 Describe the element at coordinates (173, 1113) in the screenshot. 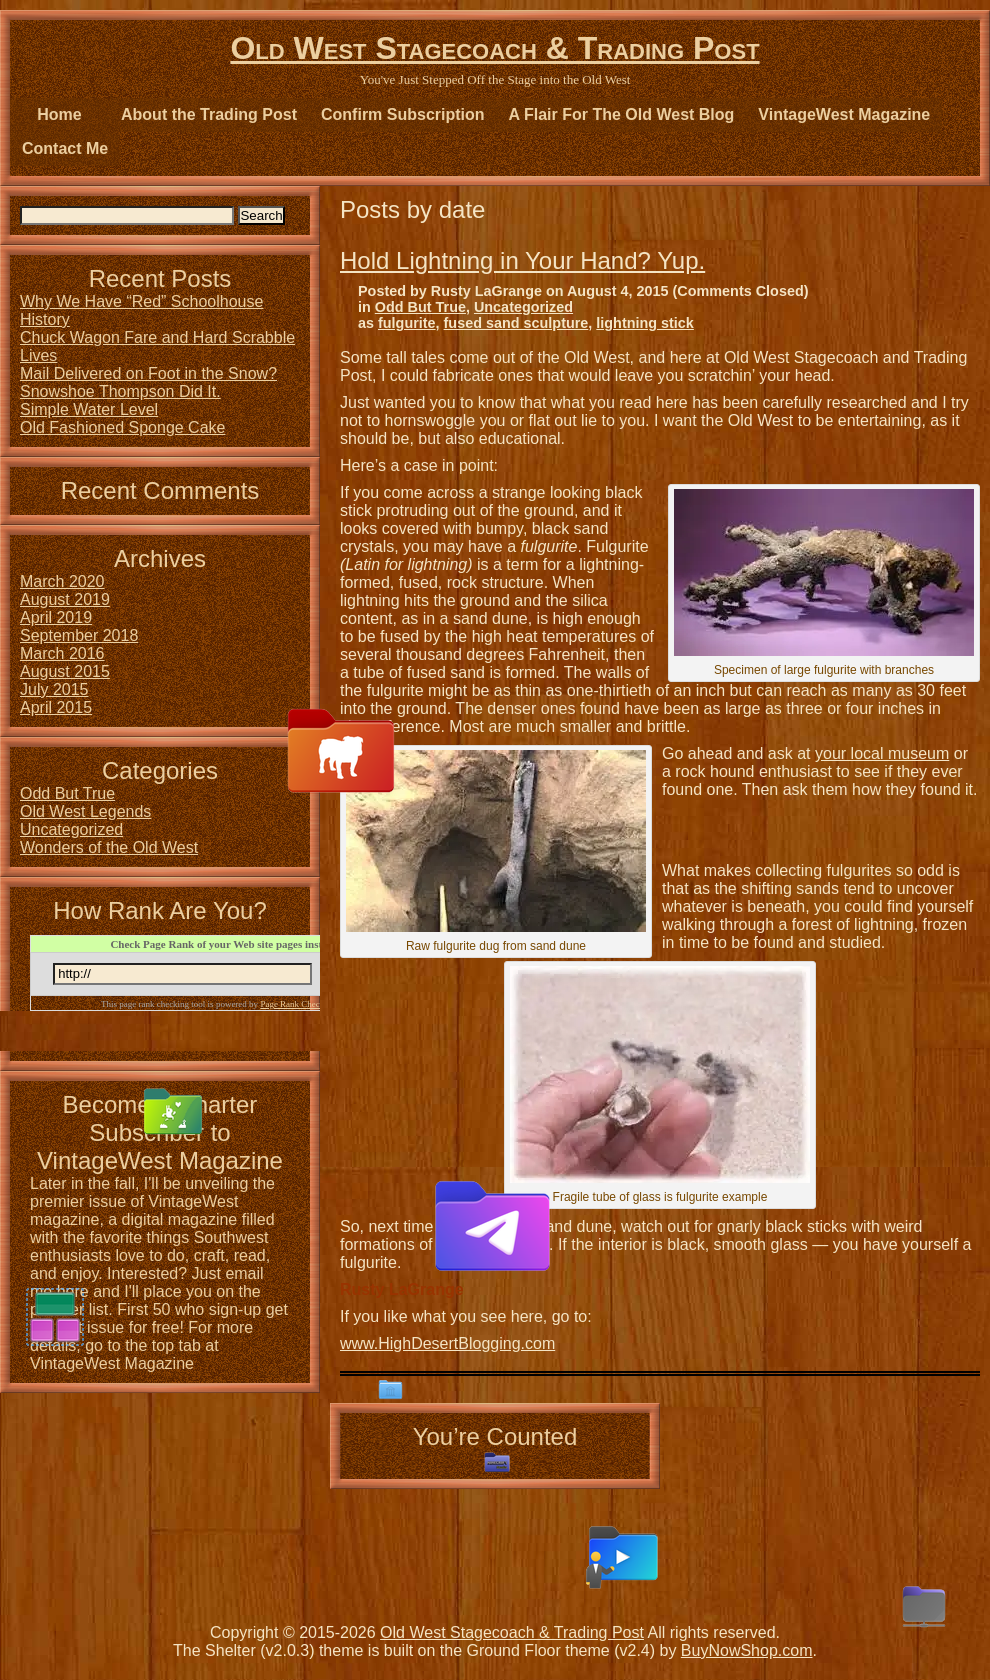

I see `open your gamejolt games folder` at that location.